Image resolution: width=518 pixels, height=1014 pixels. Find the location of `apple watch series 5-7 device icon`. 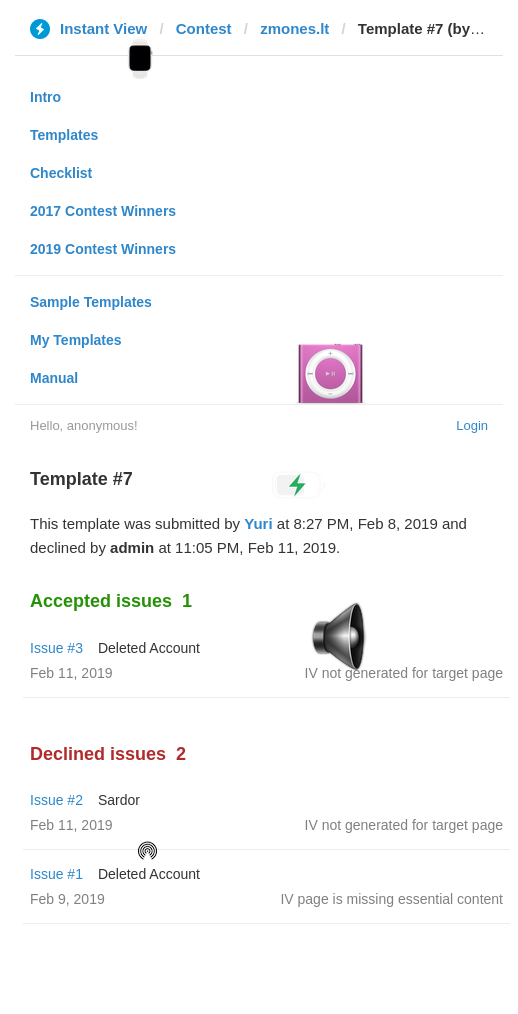

apple watch series 5-7 device icon is located at coordinates (140, 58).